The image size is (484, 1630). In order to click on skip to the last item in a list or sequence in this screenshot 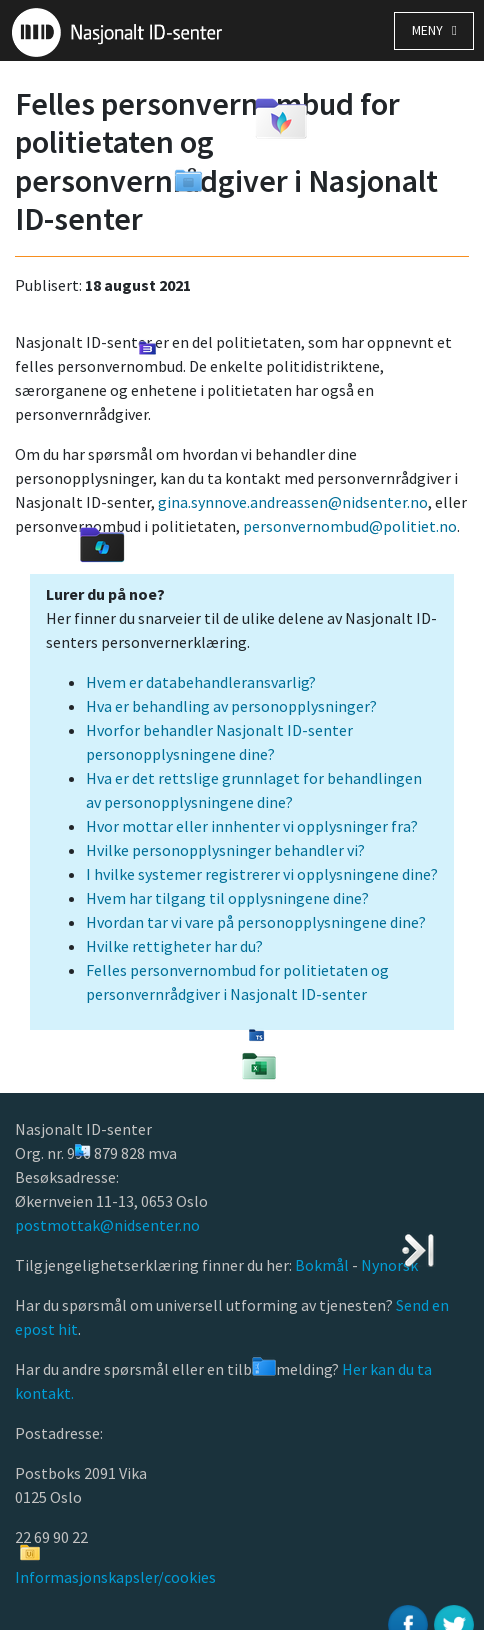, I will do `click(418, 1250)`.